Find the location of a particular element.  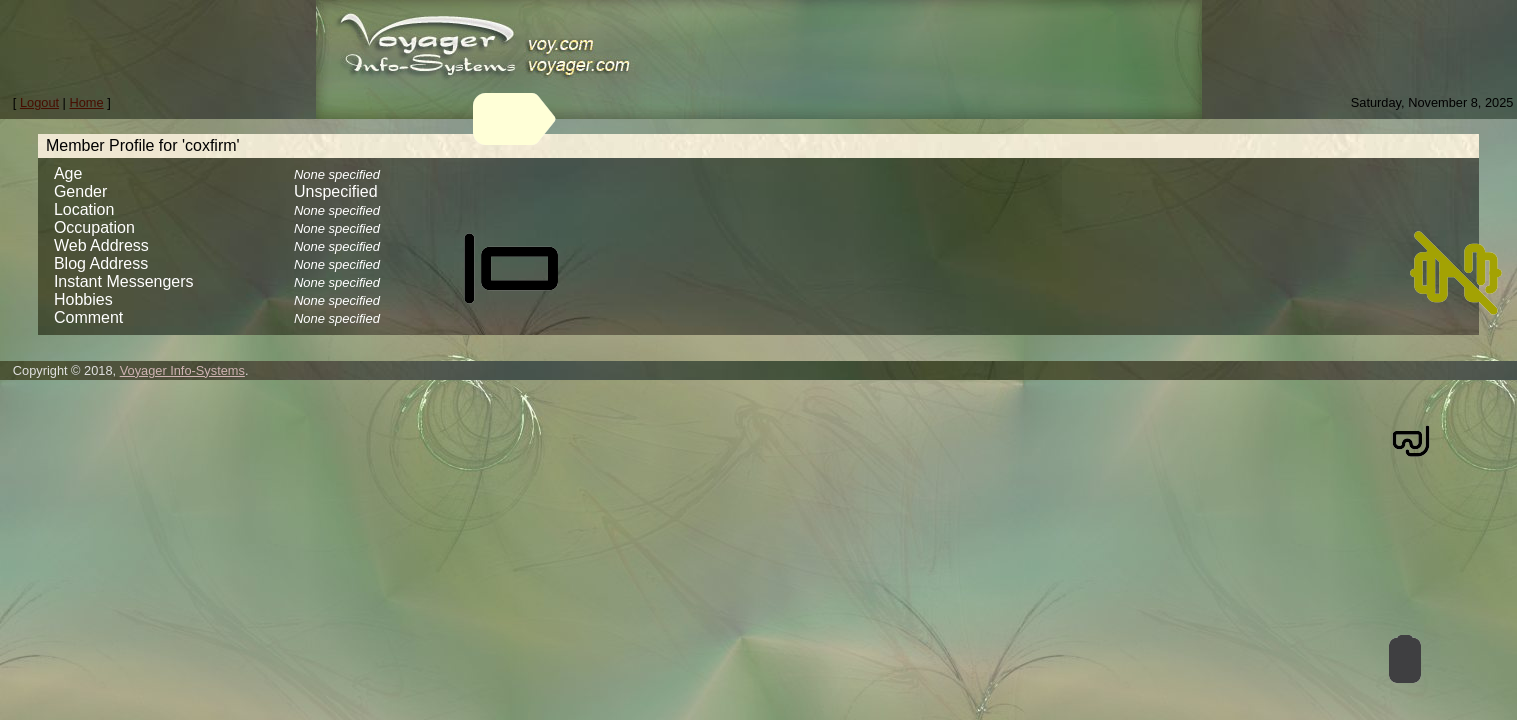

access scuba diving or snorkeling activities is located at coordinates (1411, 442).